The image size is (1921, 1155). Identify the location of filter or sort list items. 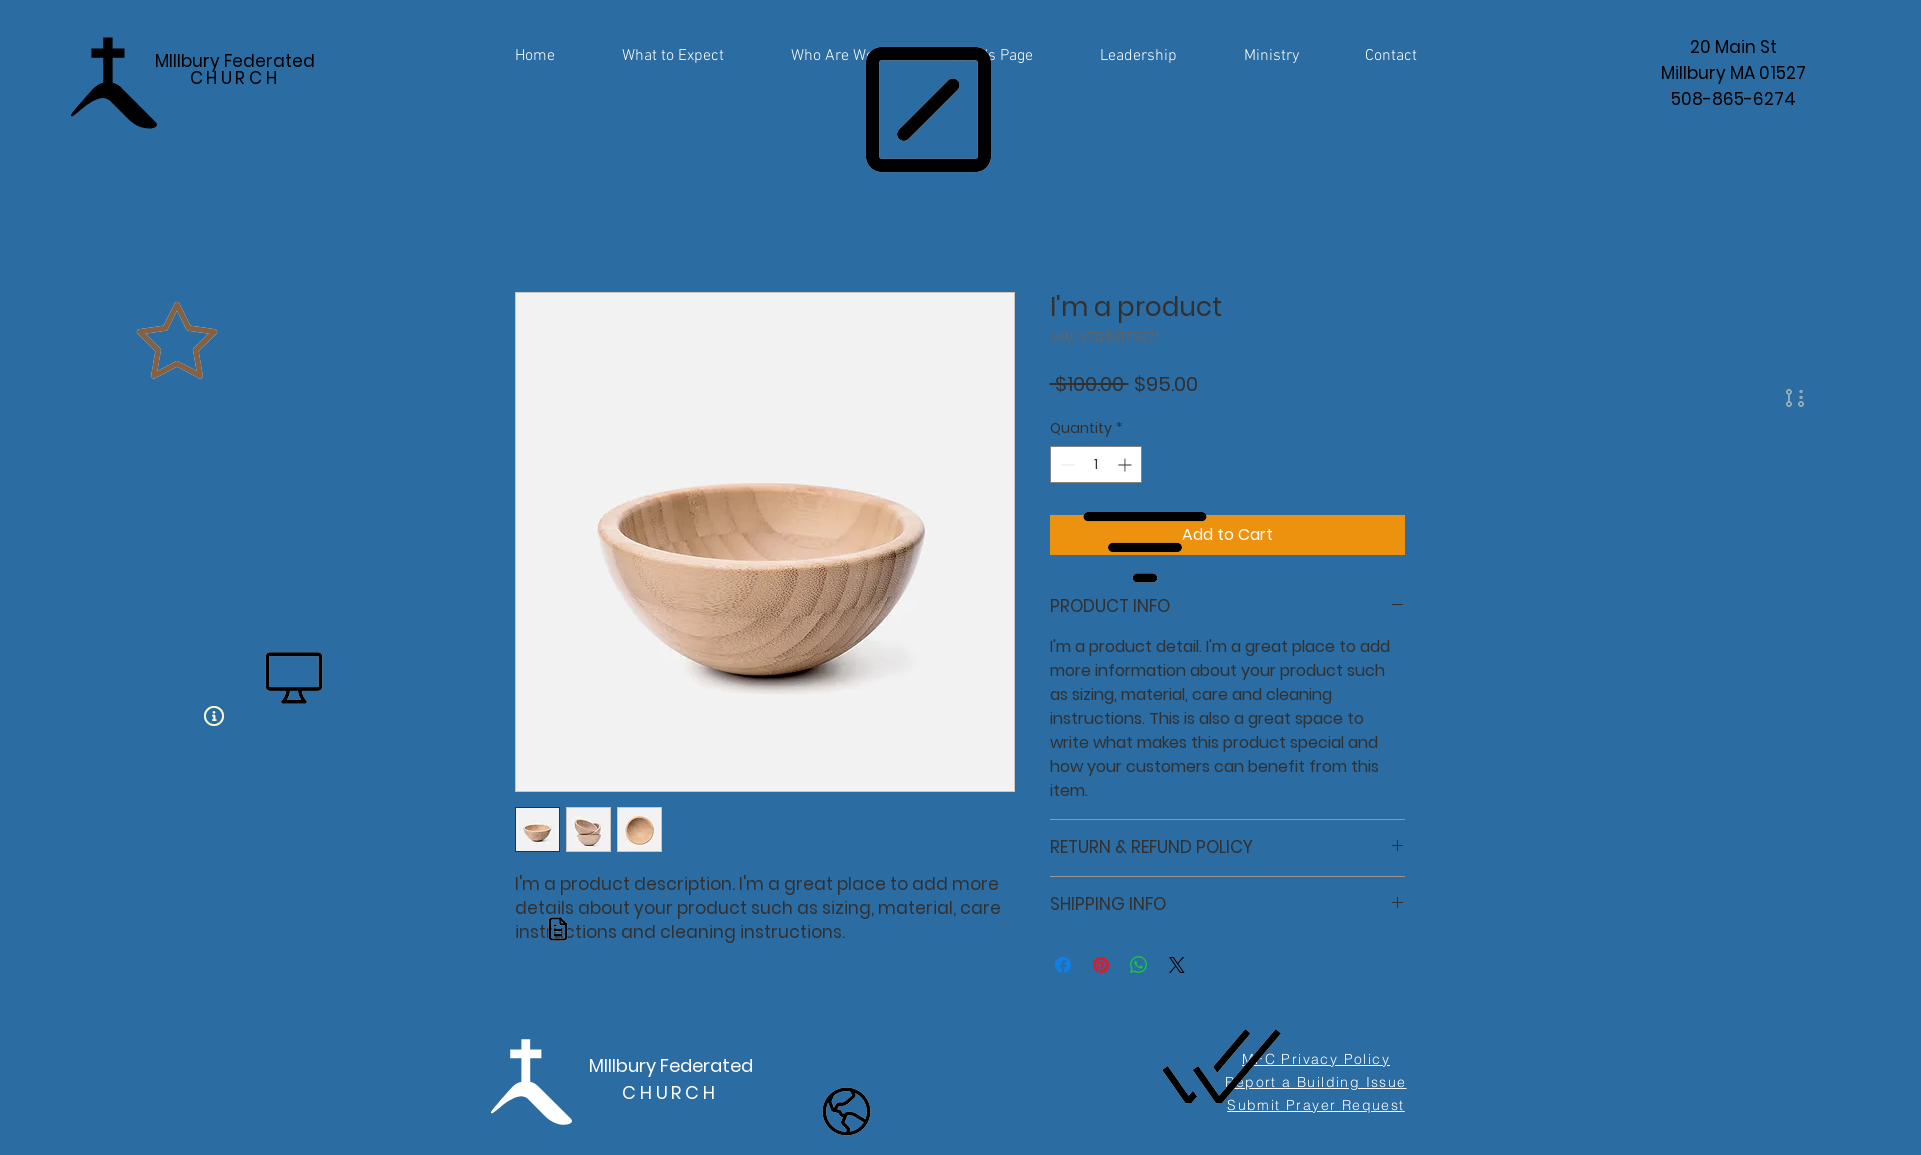
(1145, 549).